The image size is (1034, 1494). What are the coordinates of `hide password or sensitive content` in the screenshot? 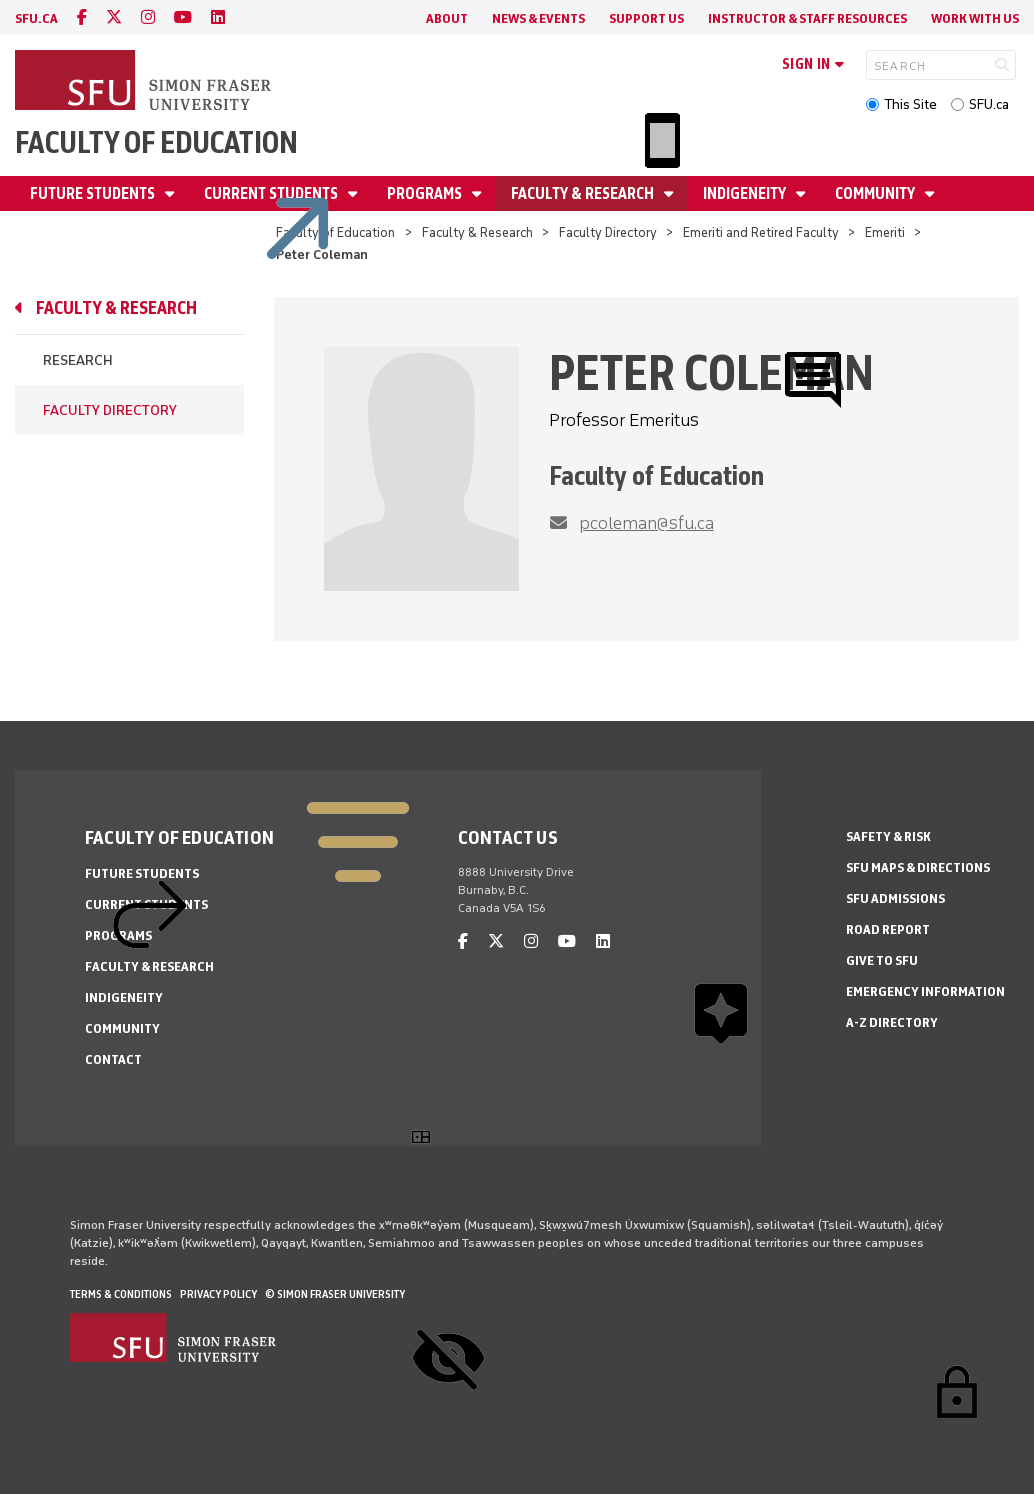 It's located at (448, 1359).